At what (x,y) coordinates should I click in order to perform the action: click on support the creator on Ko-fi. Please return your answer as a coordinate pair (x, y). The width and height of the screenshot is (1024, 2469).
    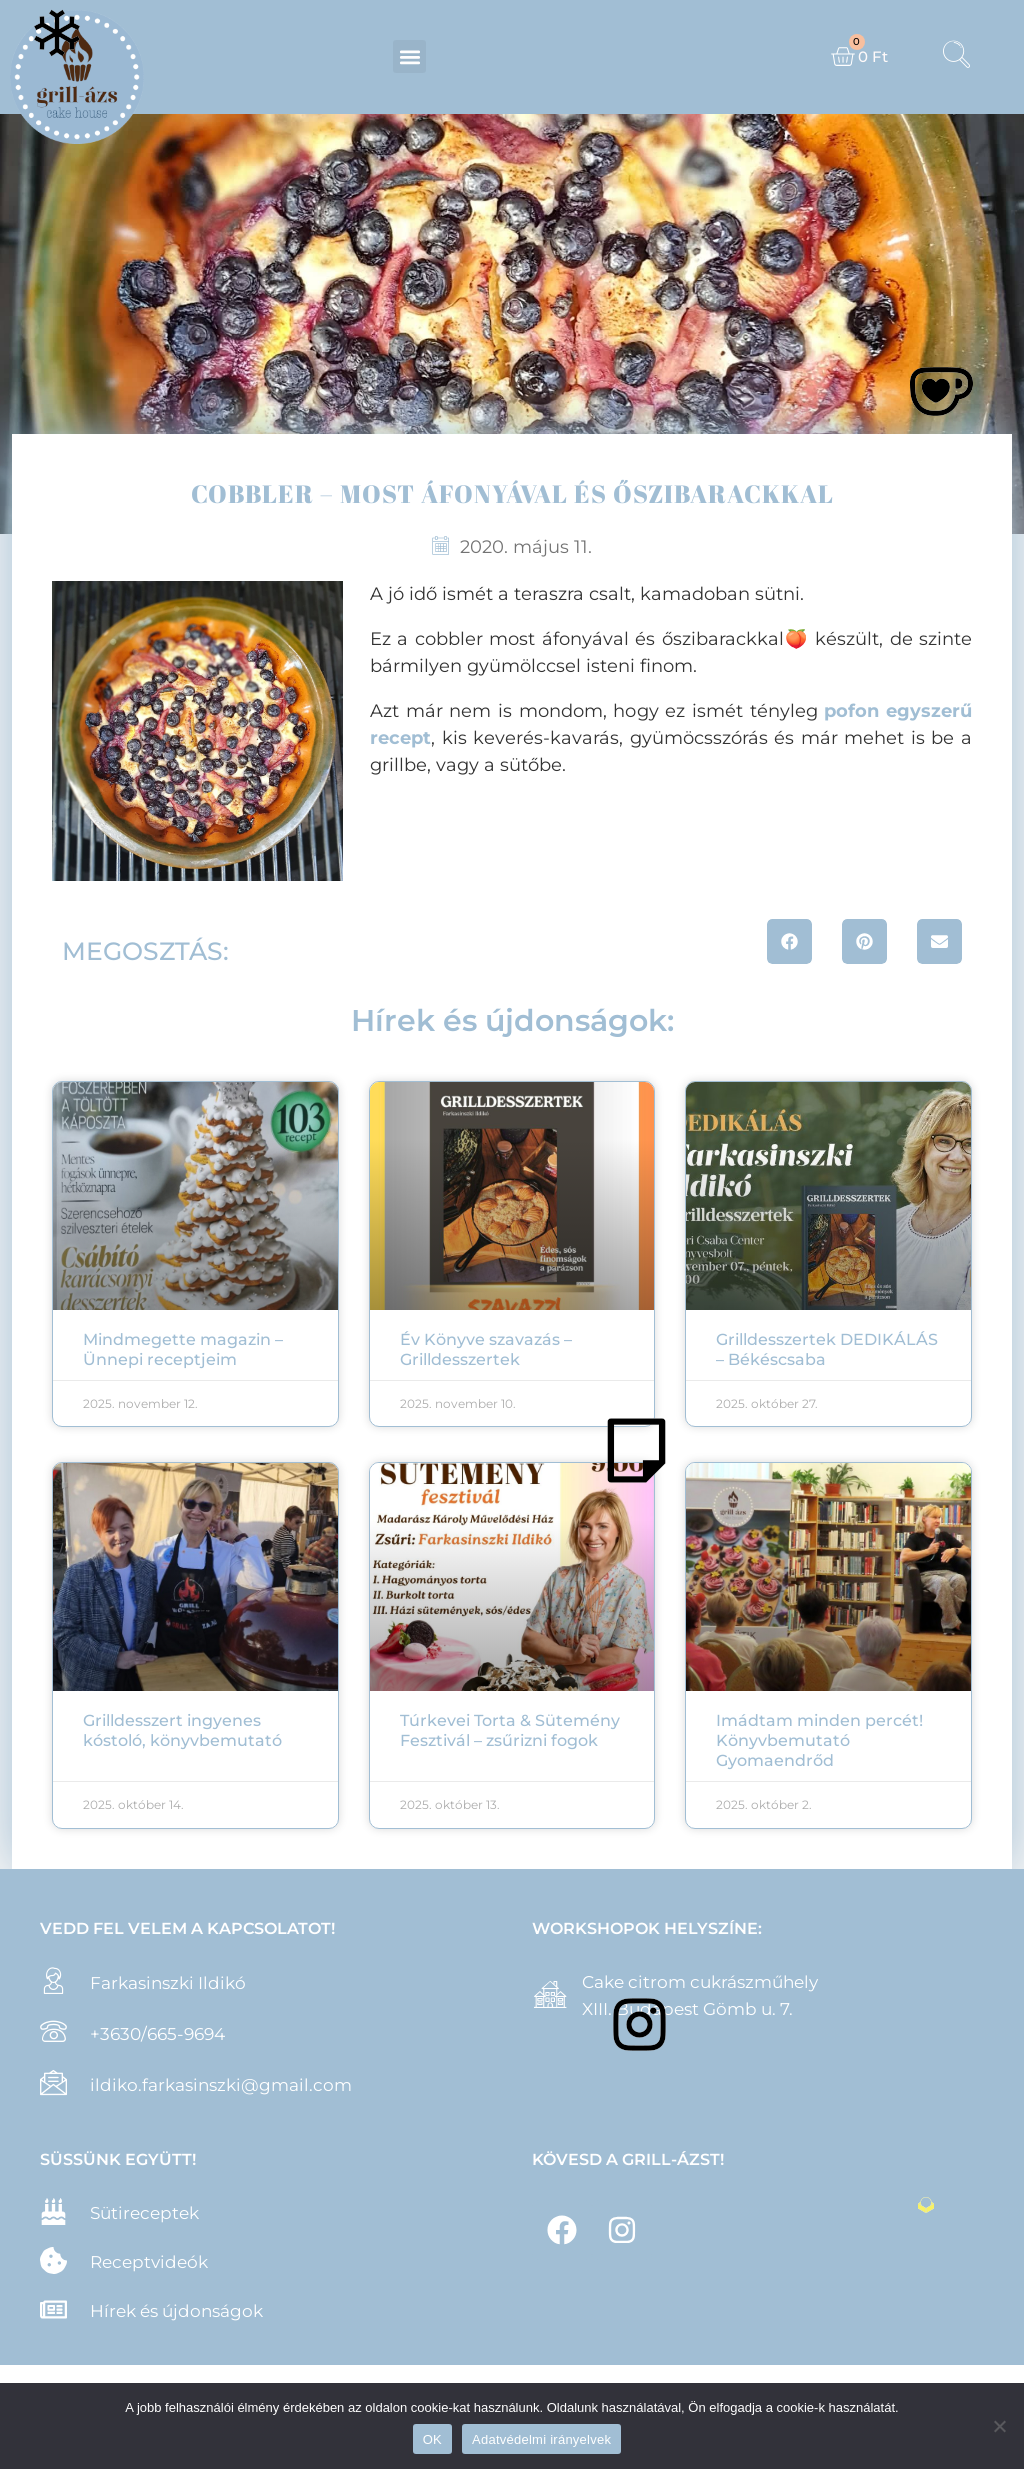
    Looking at the image, I should click on (941, 391).